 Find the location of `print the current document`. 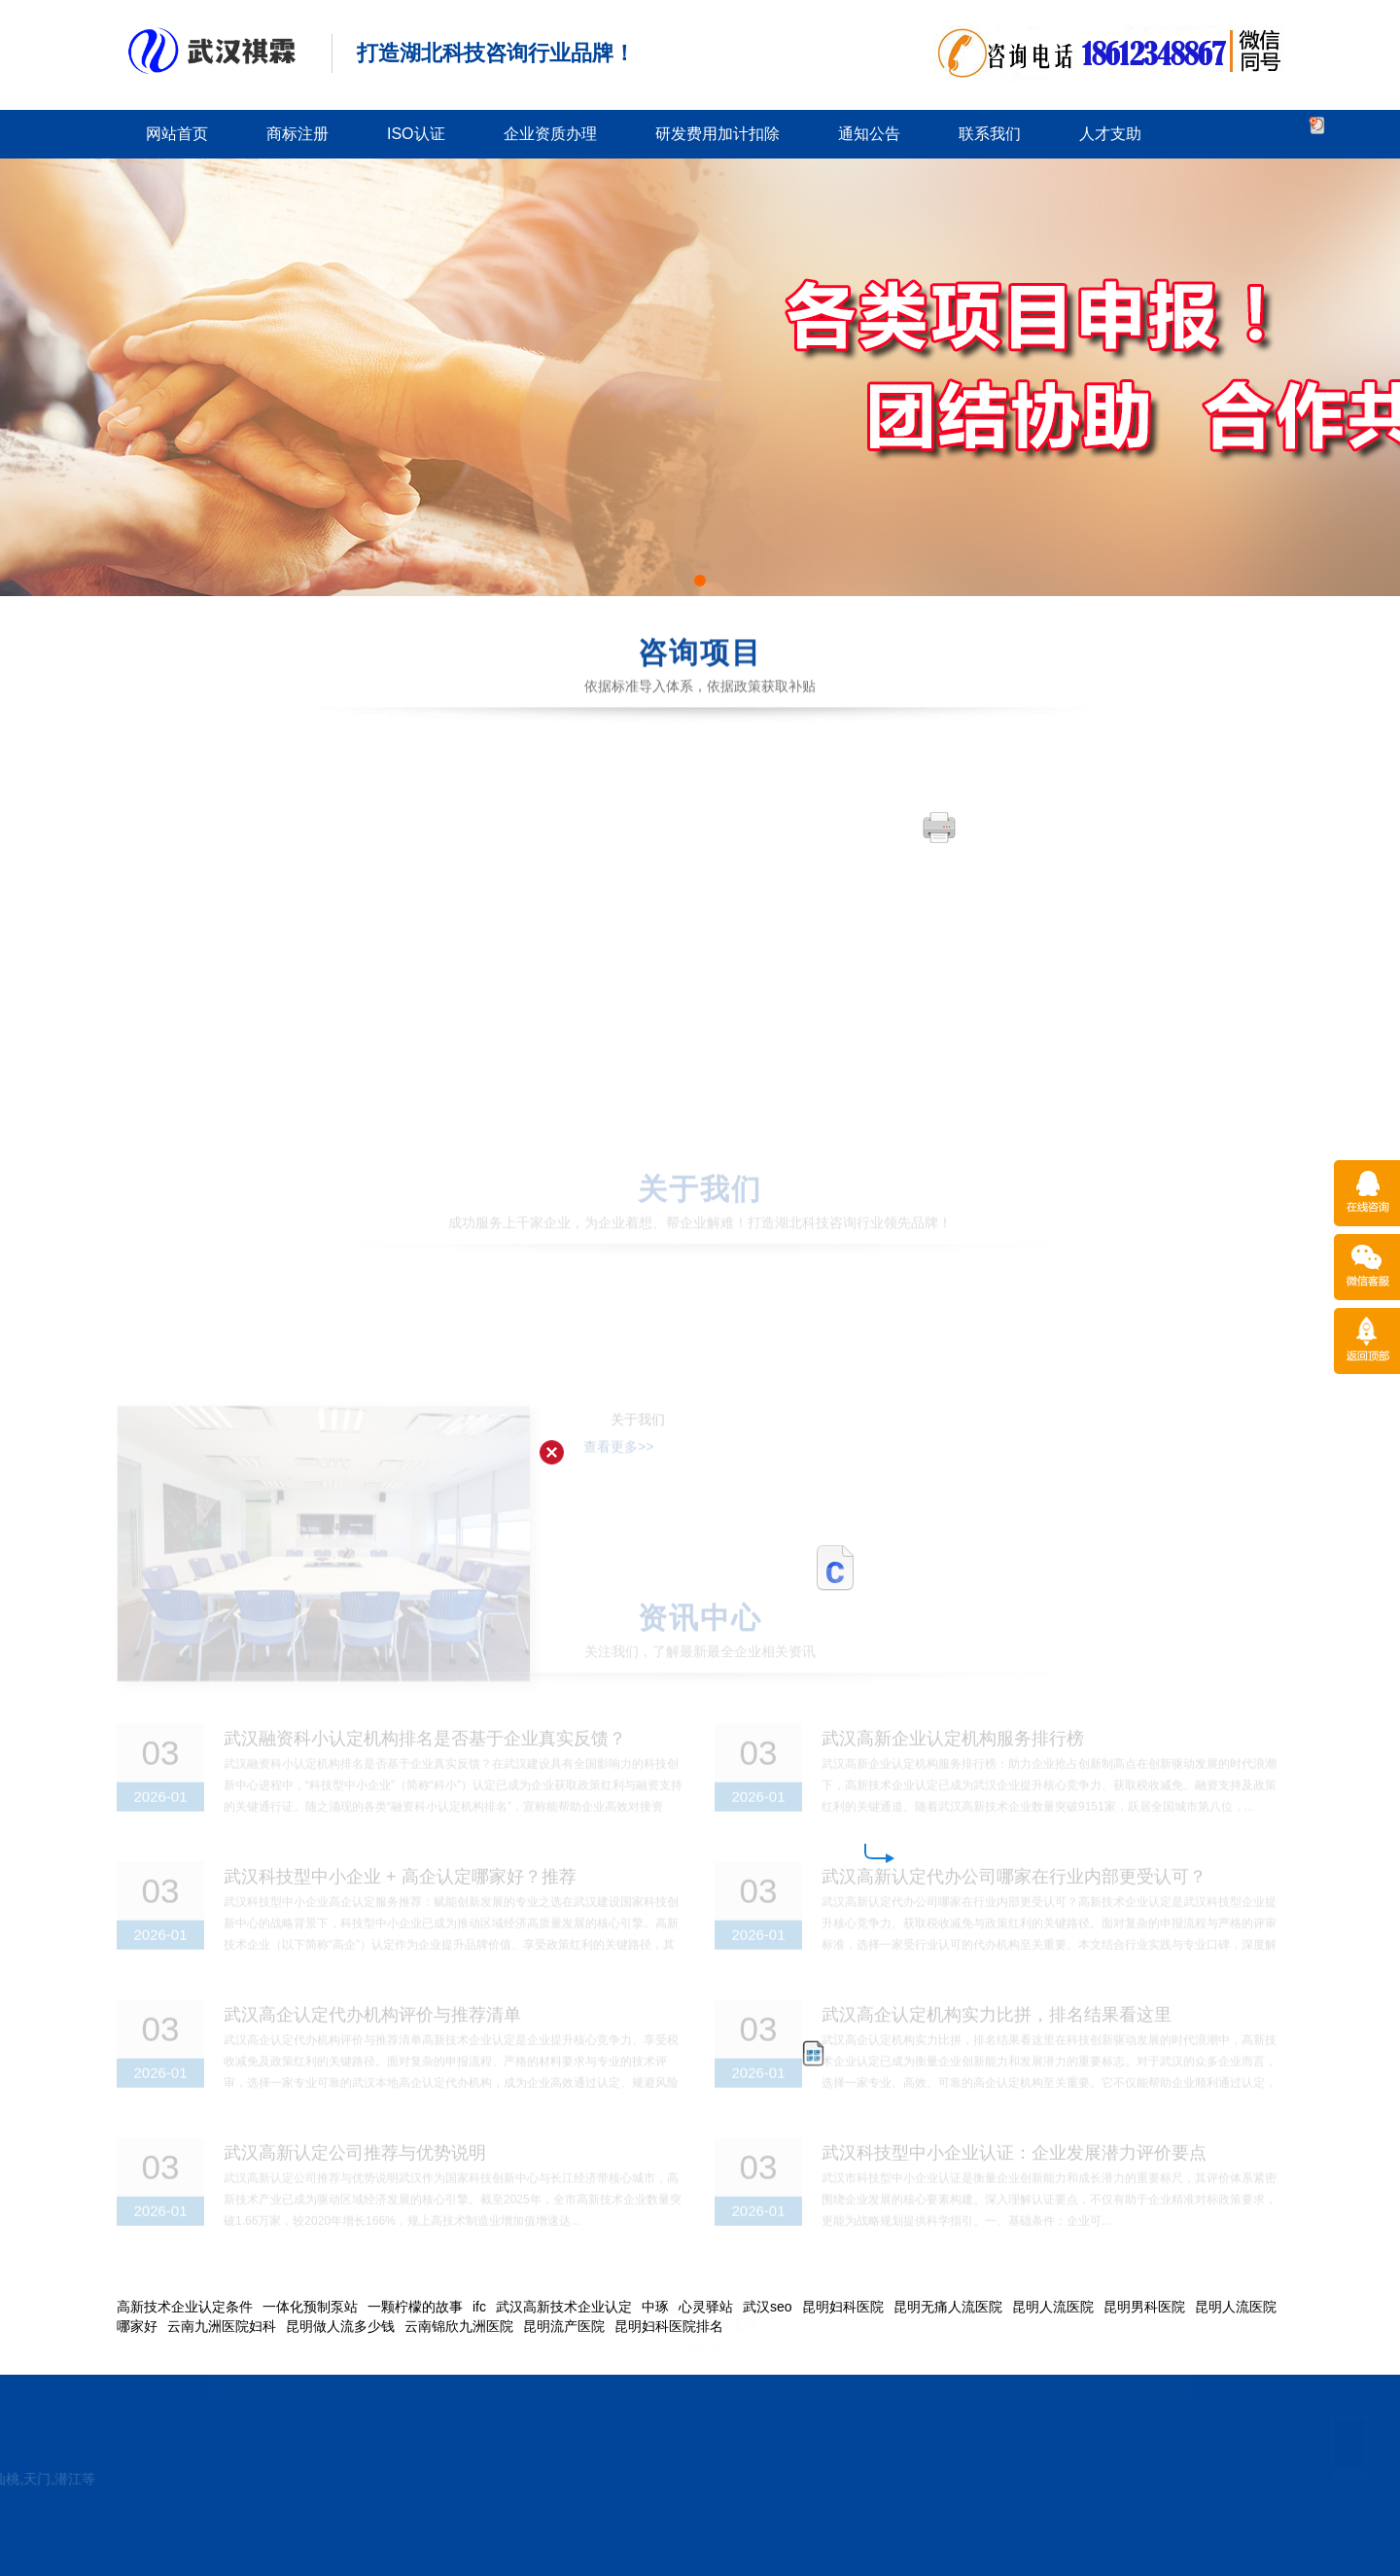

print the current document is located at coordinates (939, 828).